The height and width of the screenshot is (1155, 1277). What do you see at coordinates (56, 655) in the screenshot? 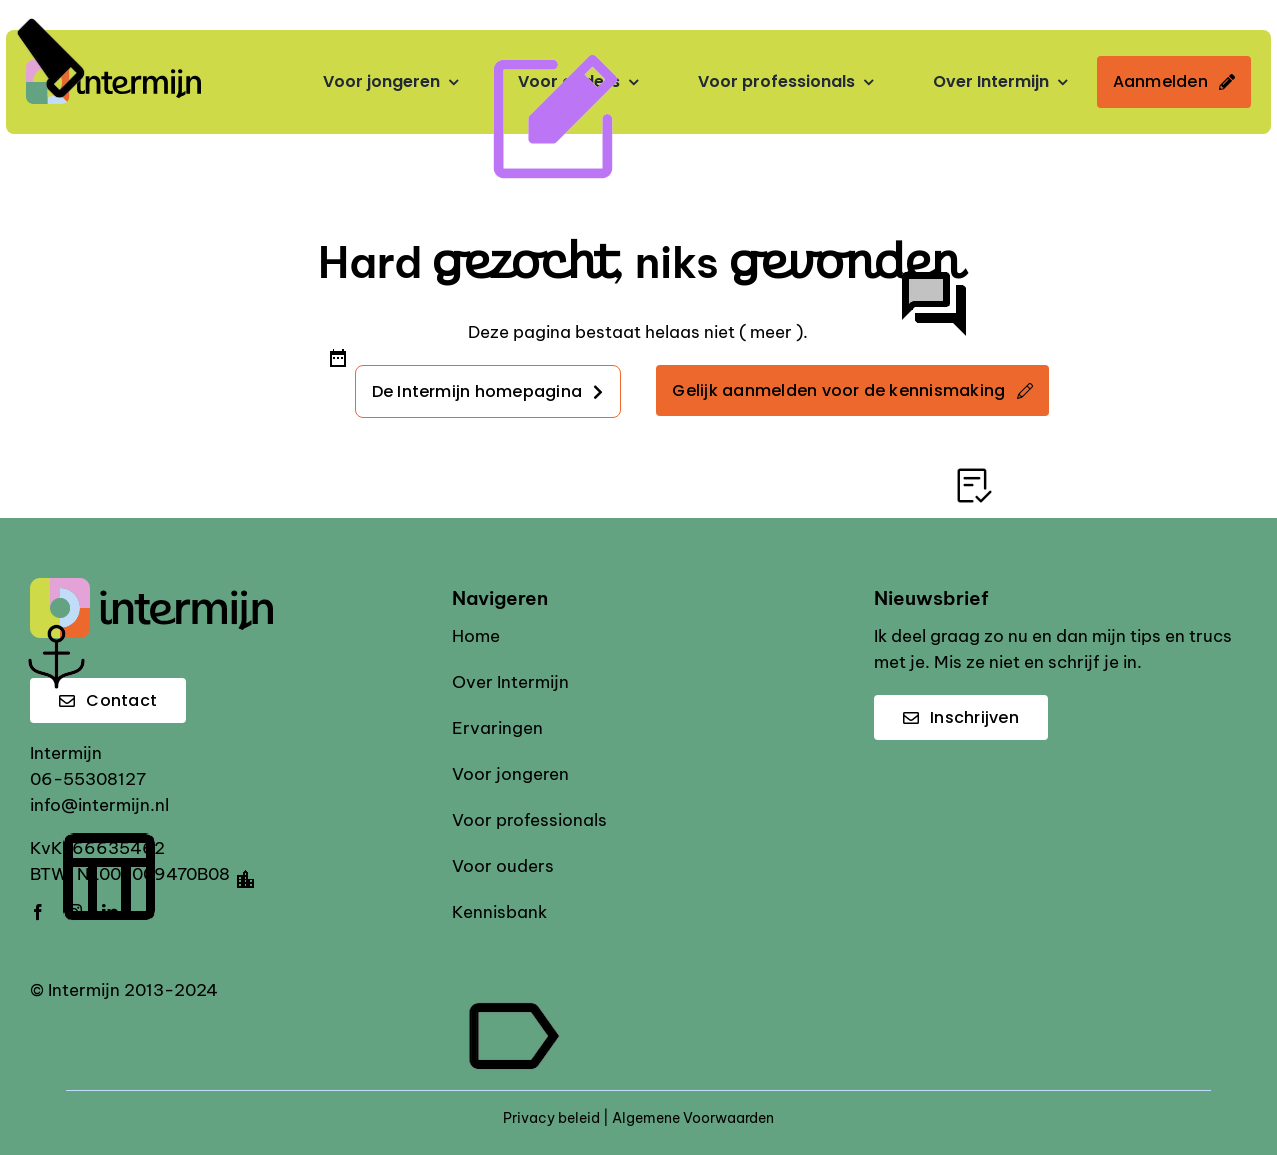
I see `anchor a link or section on a page` at bounding box center [56, 655].